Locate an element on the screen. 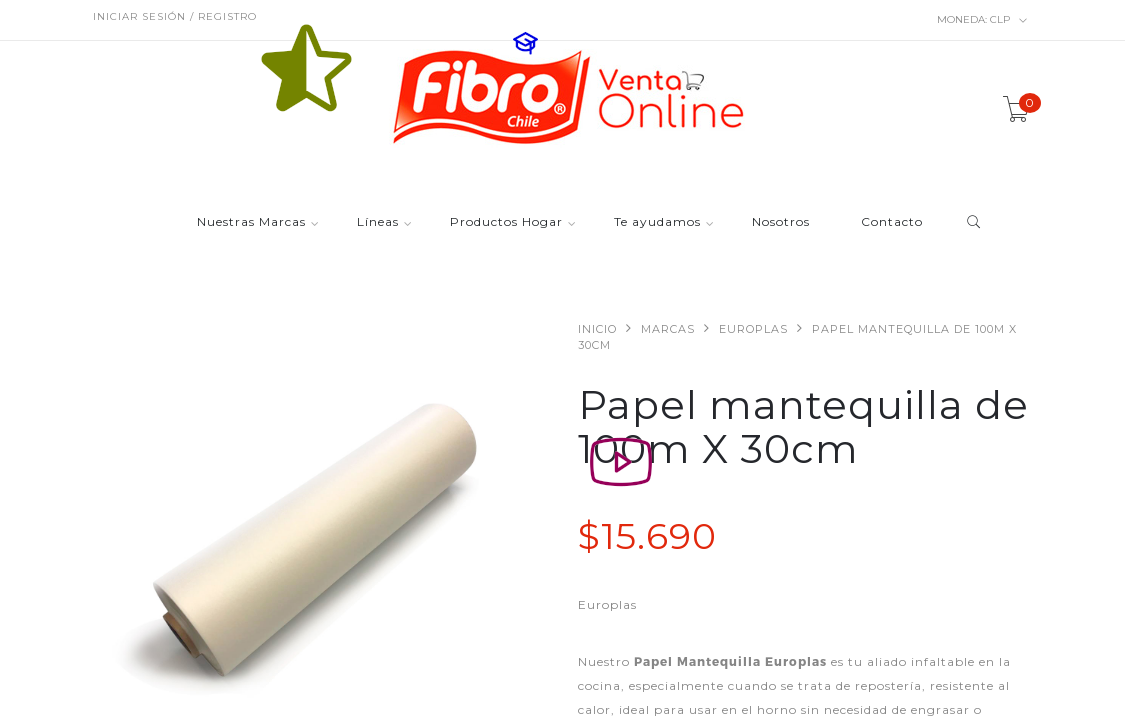 The height and width of the screenshot is (720, 1125). open YouTube app is located at coordinates (621, 462).